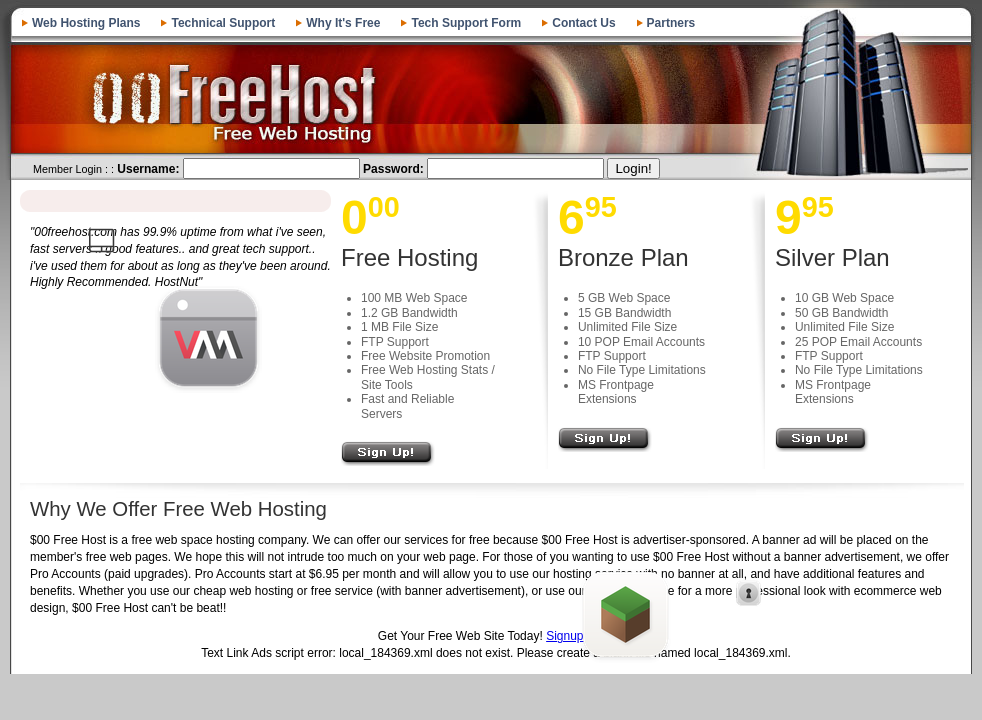  Describe the element at coordinates (208, 339) in the screenshot. I see `open virtual machine preferences` at that location.